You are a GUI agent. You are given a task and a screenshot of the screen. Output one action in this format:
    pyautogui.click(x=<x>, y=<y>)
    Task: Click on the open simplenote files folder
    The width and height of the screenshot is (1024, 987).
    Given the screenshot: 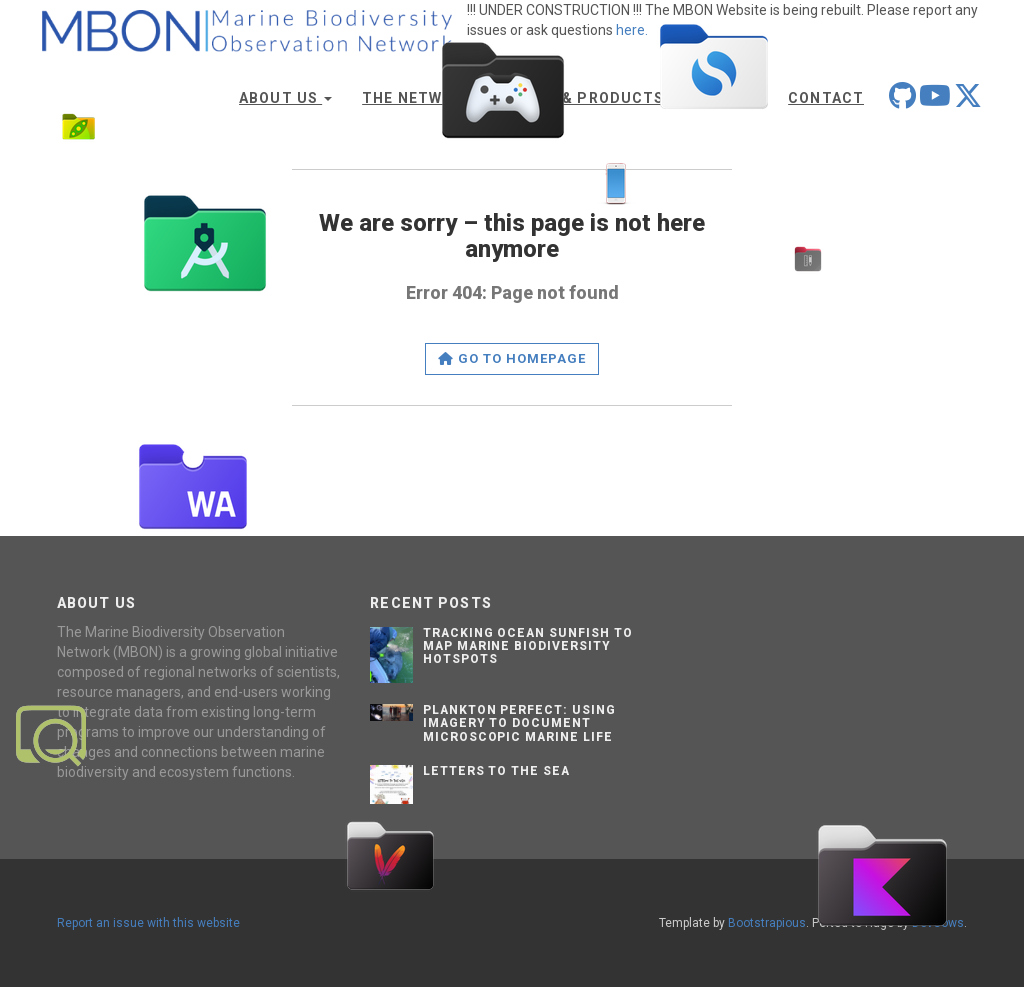 What is the action you would take?
    pyautogui.click(x=713, y=69)
    